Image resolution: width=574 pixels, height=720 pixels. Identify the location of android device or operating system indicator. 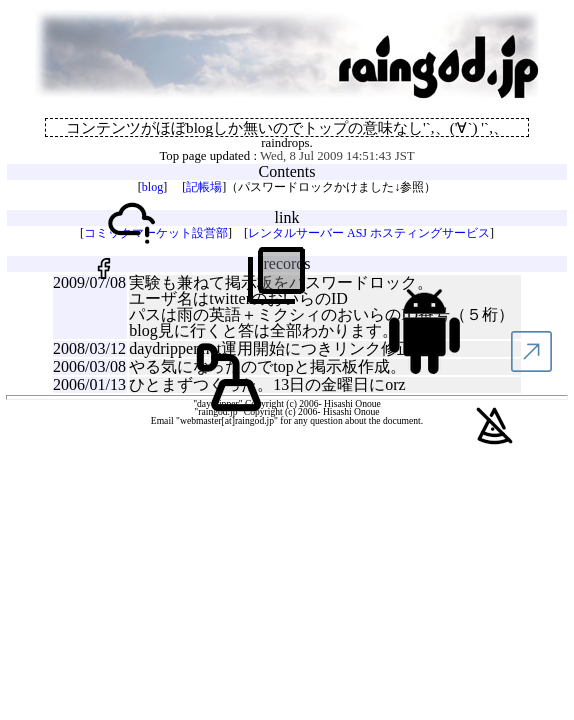
(424, 331).